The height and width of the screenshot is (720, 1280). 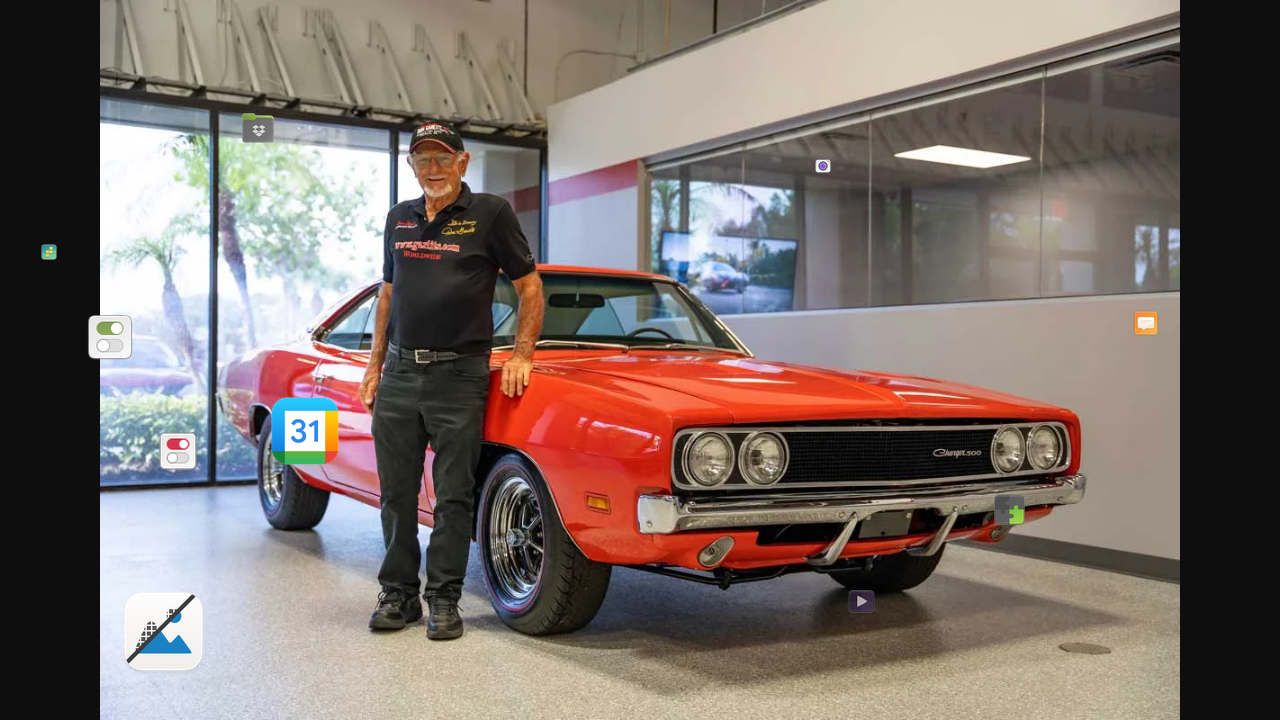 I want to click on video file type indicator, so click(x=861, y=600).